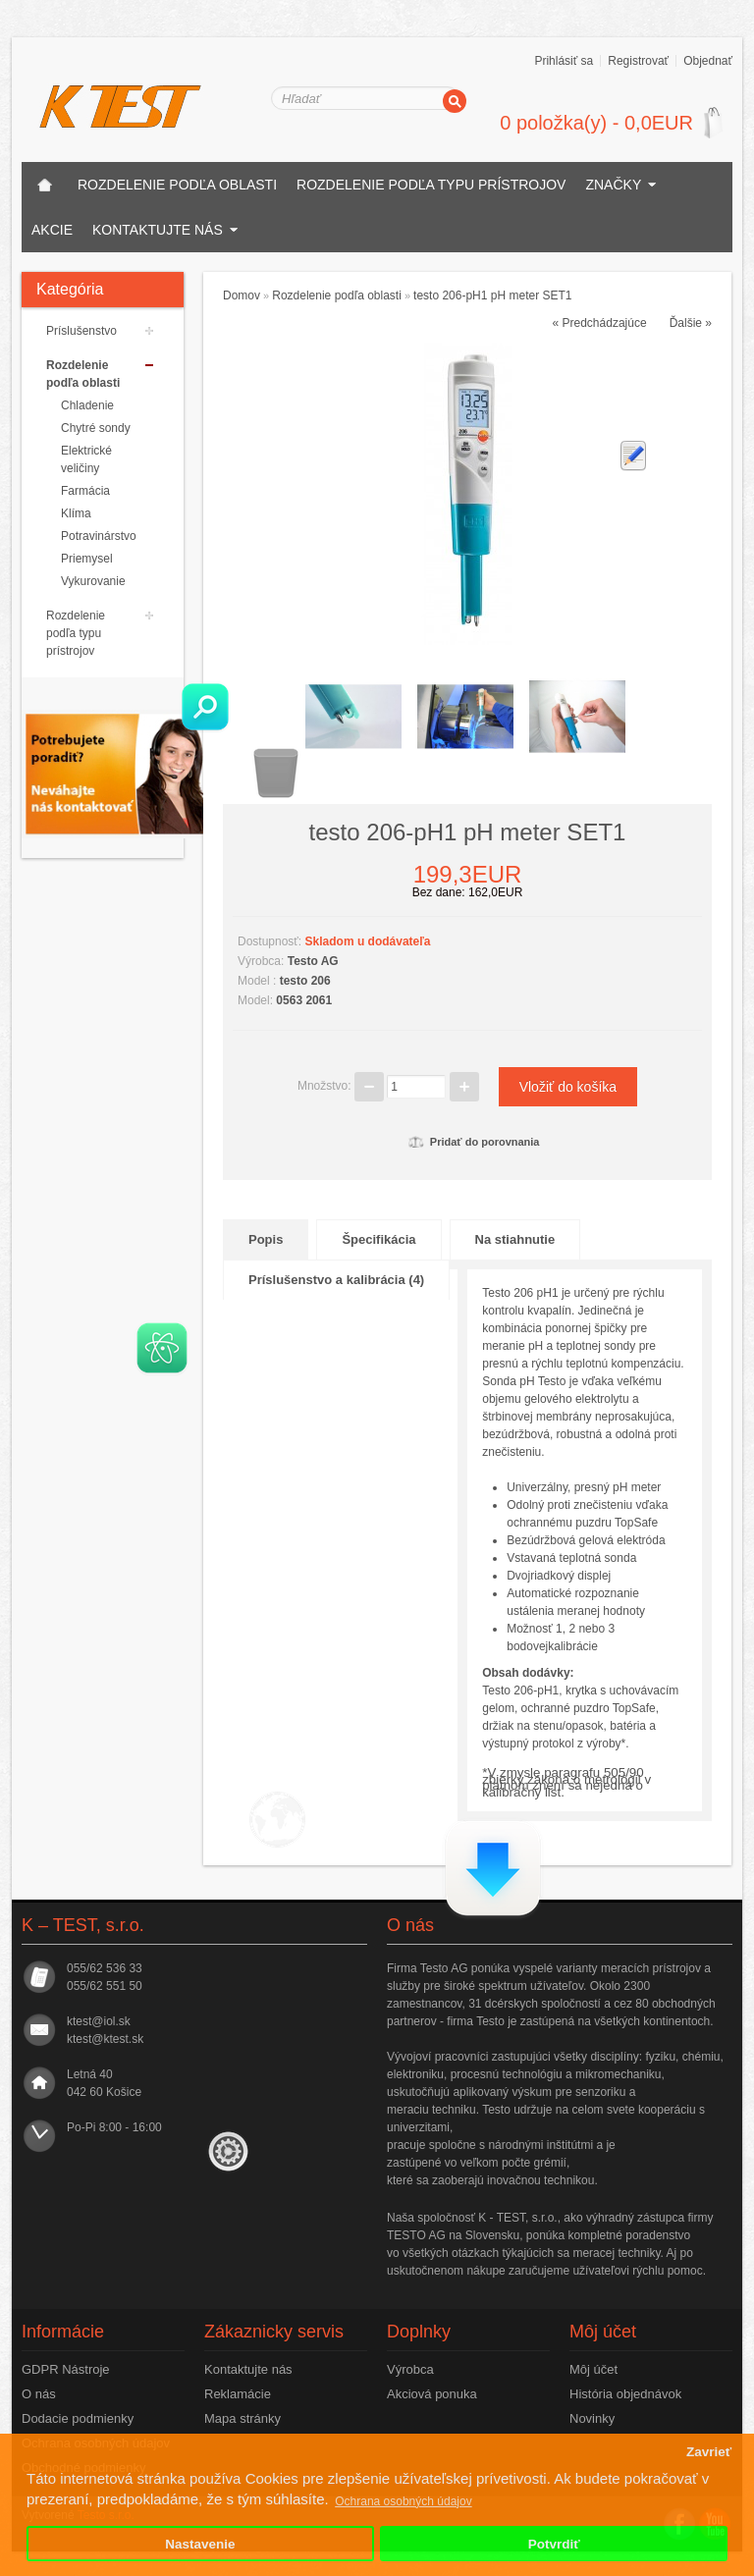  I want to click on empty trash bin ready to receive deleted items, so click(276, 773).